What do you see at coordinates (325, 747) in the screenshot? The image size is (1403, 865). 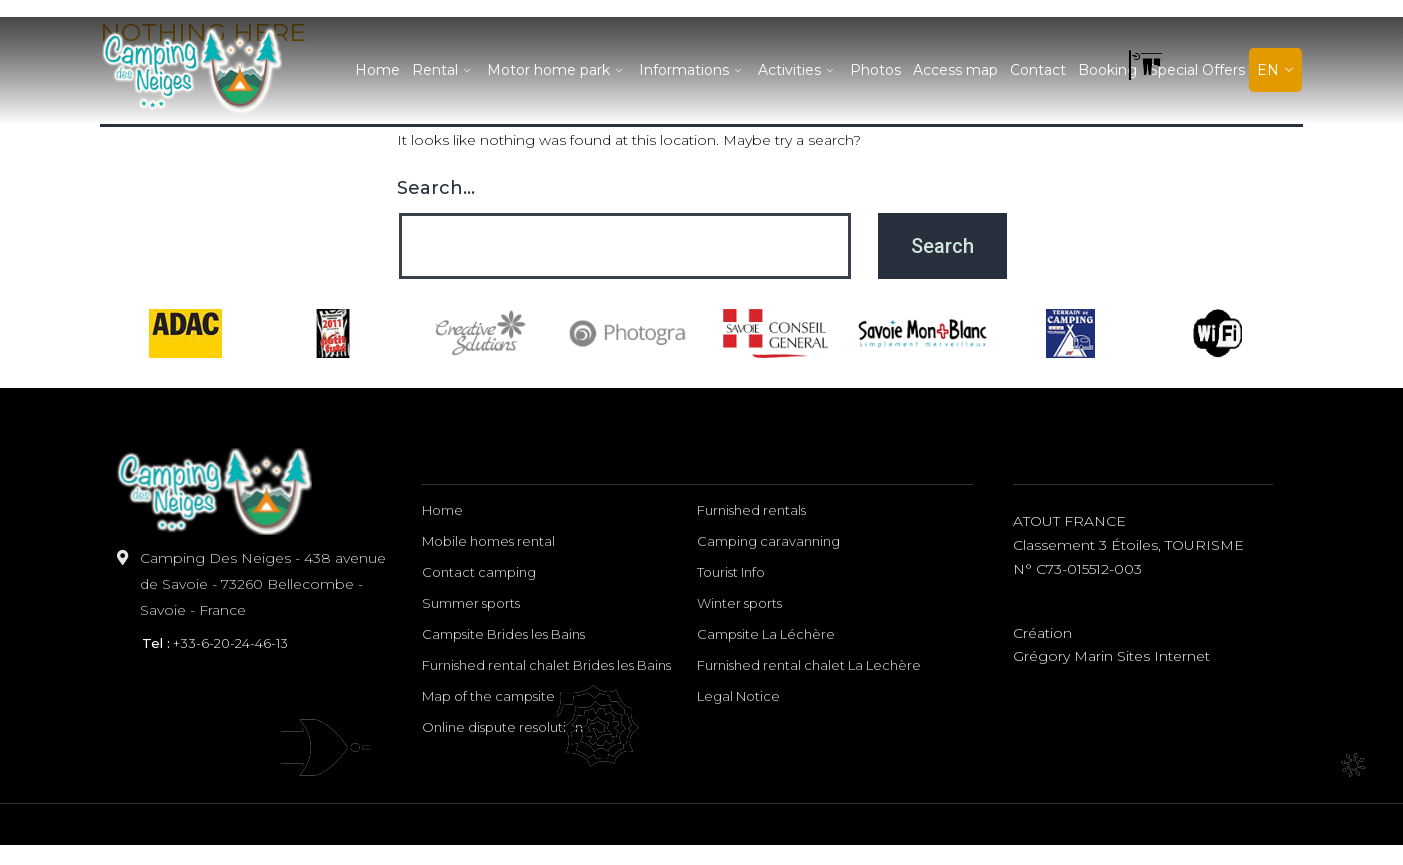 I see `represents a NOR logic gate in circuit design` at bounding box center [325, 747].